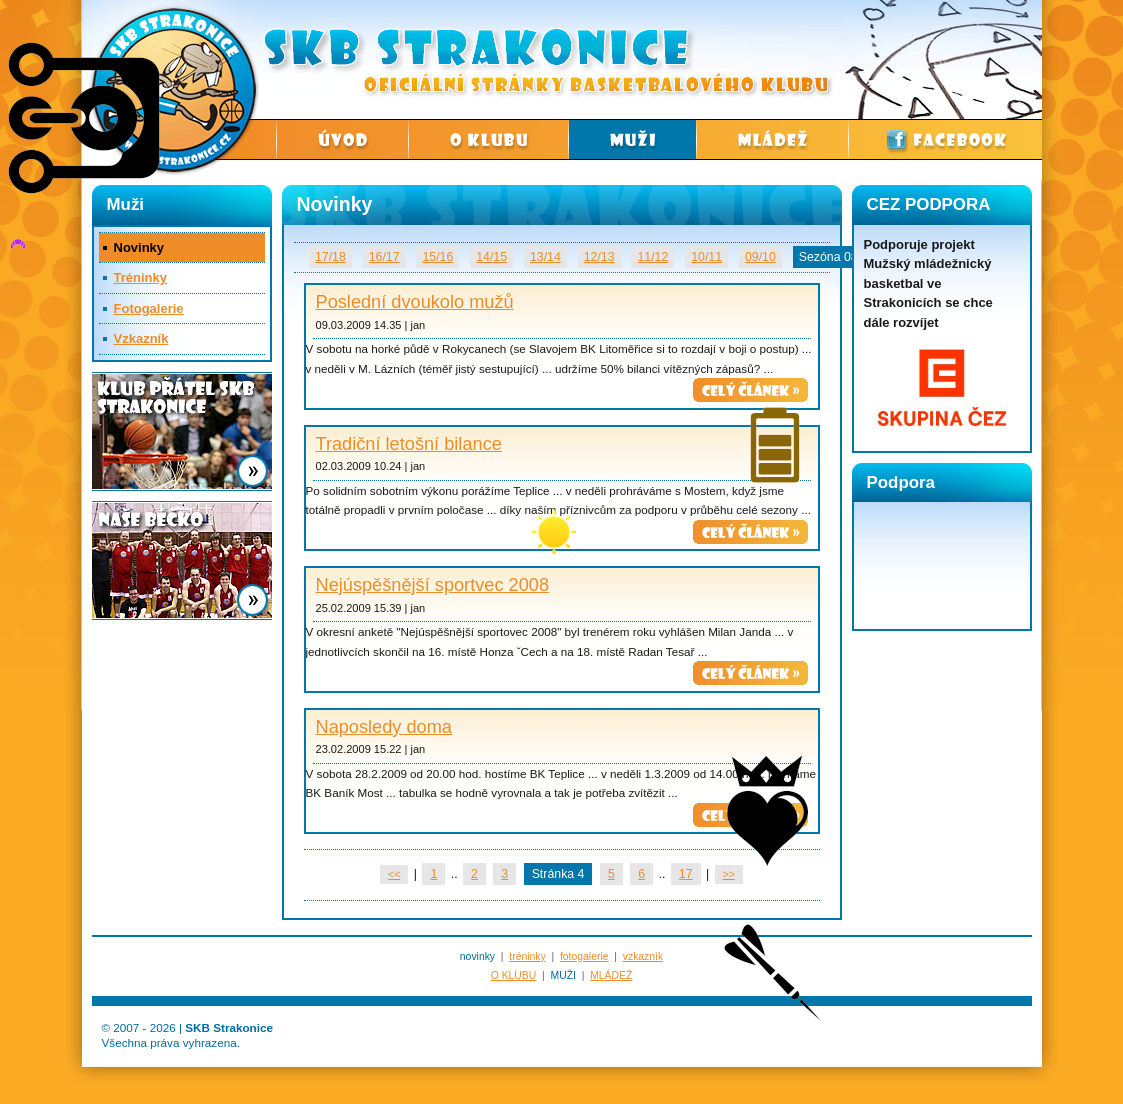 The height and width of the screenshot is (1104, 1123). I want to click on browse bakery or pastry items, so click(18, 244).